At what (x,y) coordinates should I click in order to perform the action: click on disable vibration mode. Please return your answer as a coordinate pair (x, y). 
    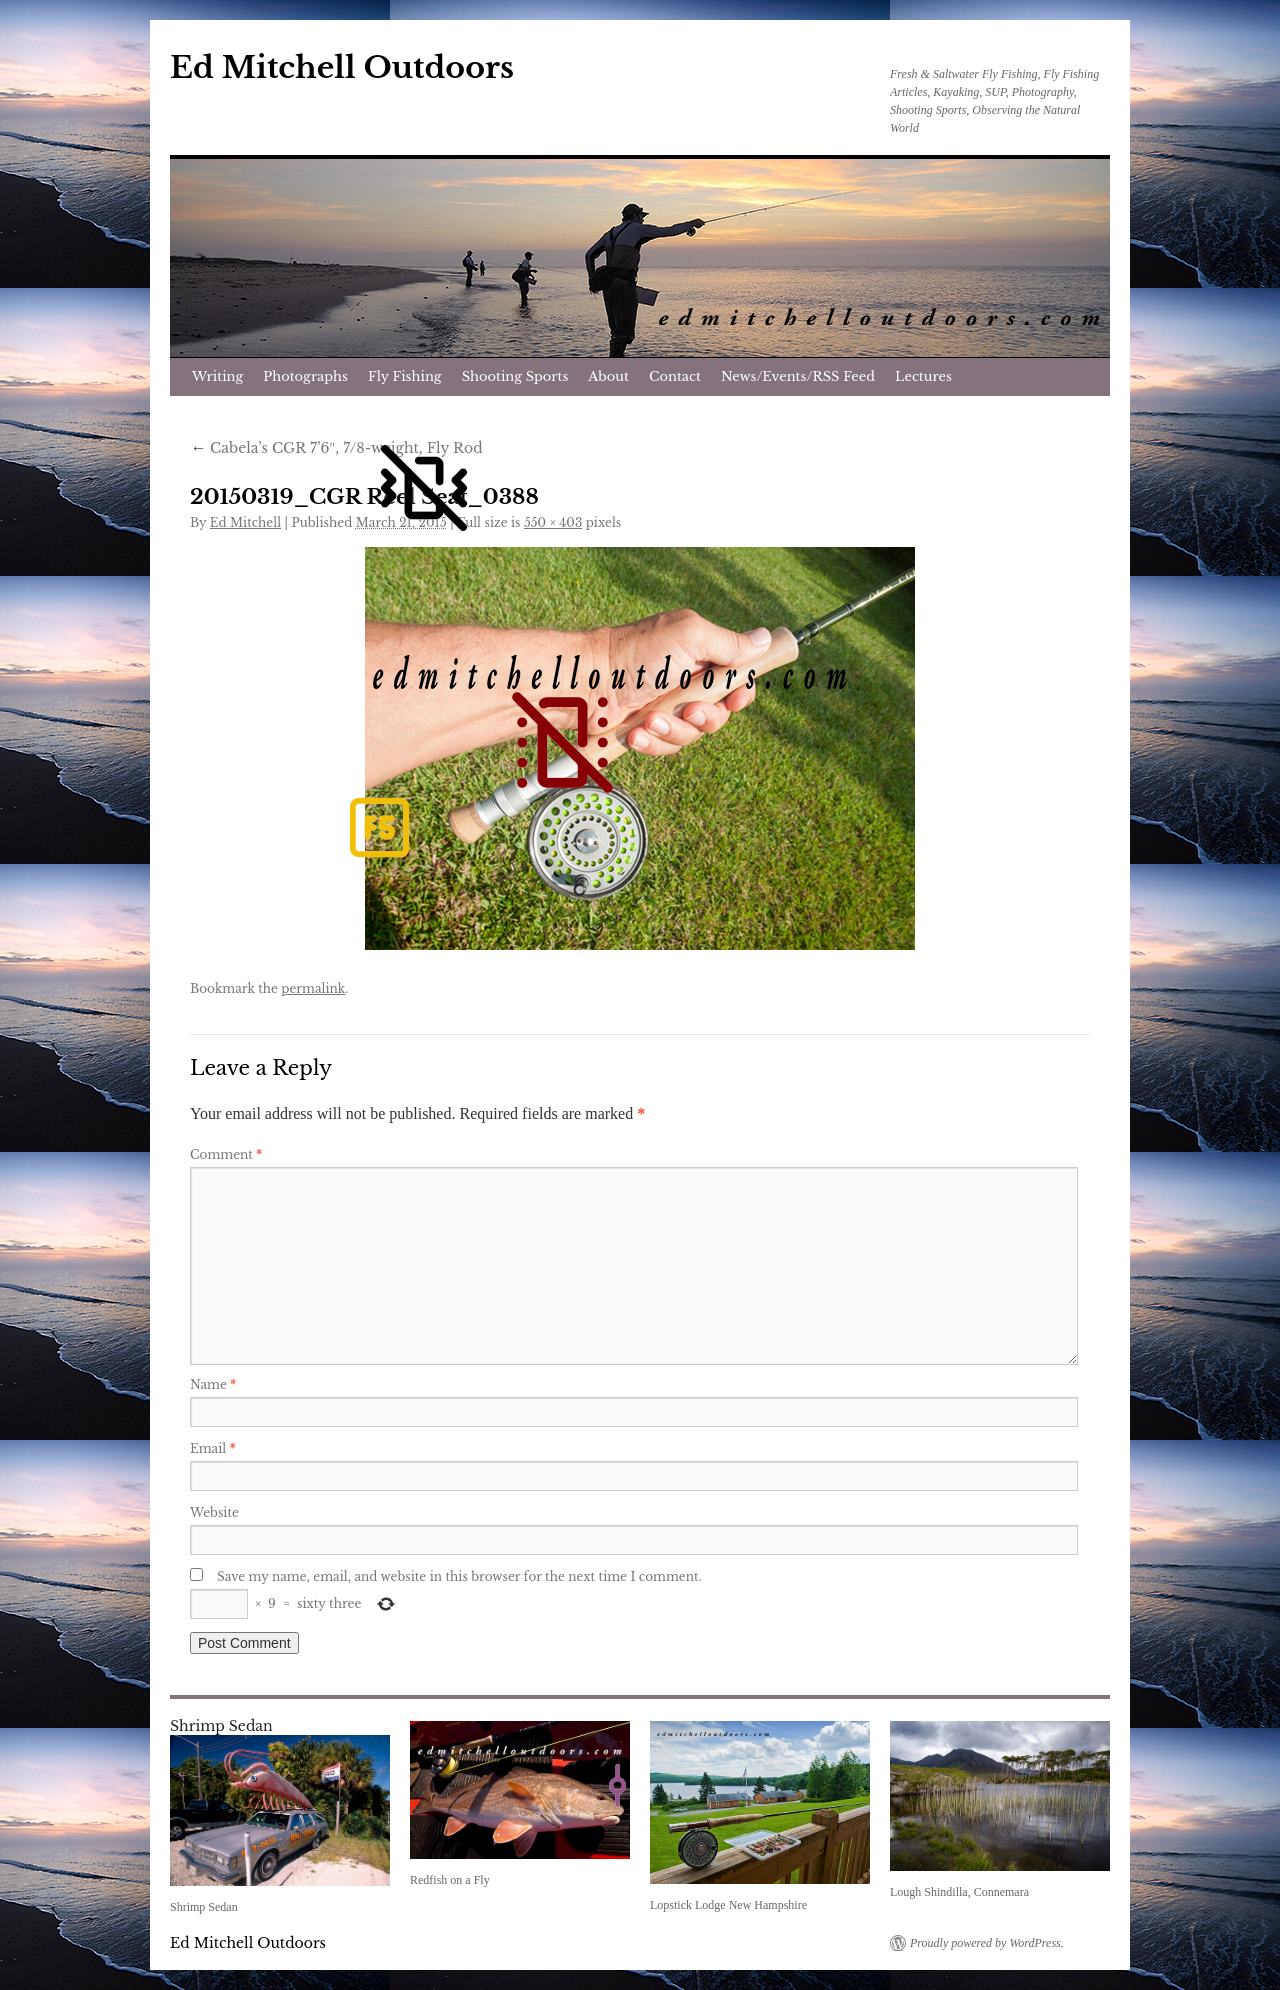
    Looking at the image, I should click on (424, 488).